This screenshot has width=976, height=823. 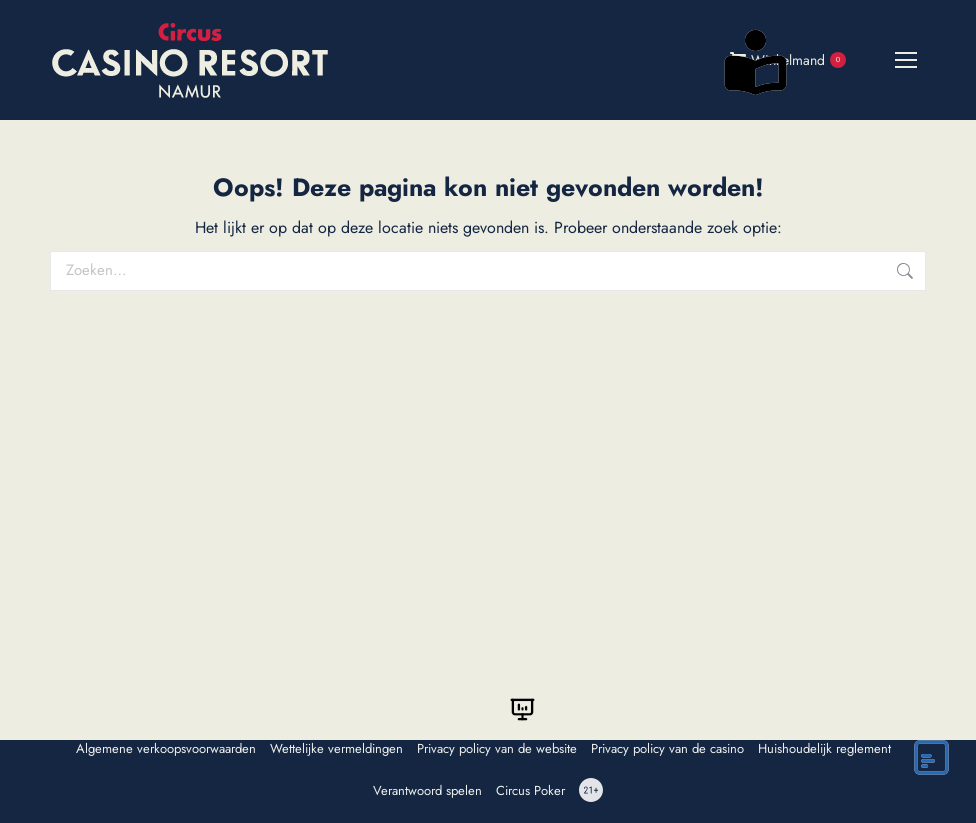 What do you see at coordinates (522, 709) in the screenshot?
I see `view presentation analytics` at bounding box center [522, 709].